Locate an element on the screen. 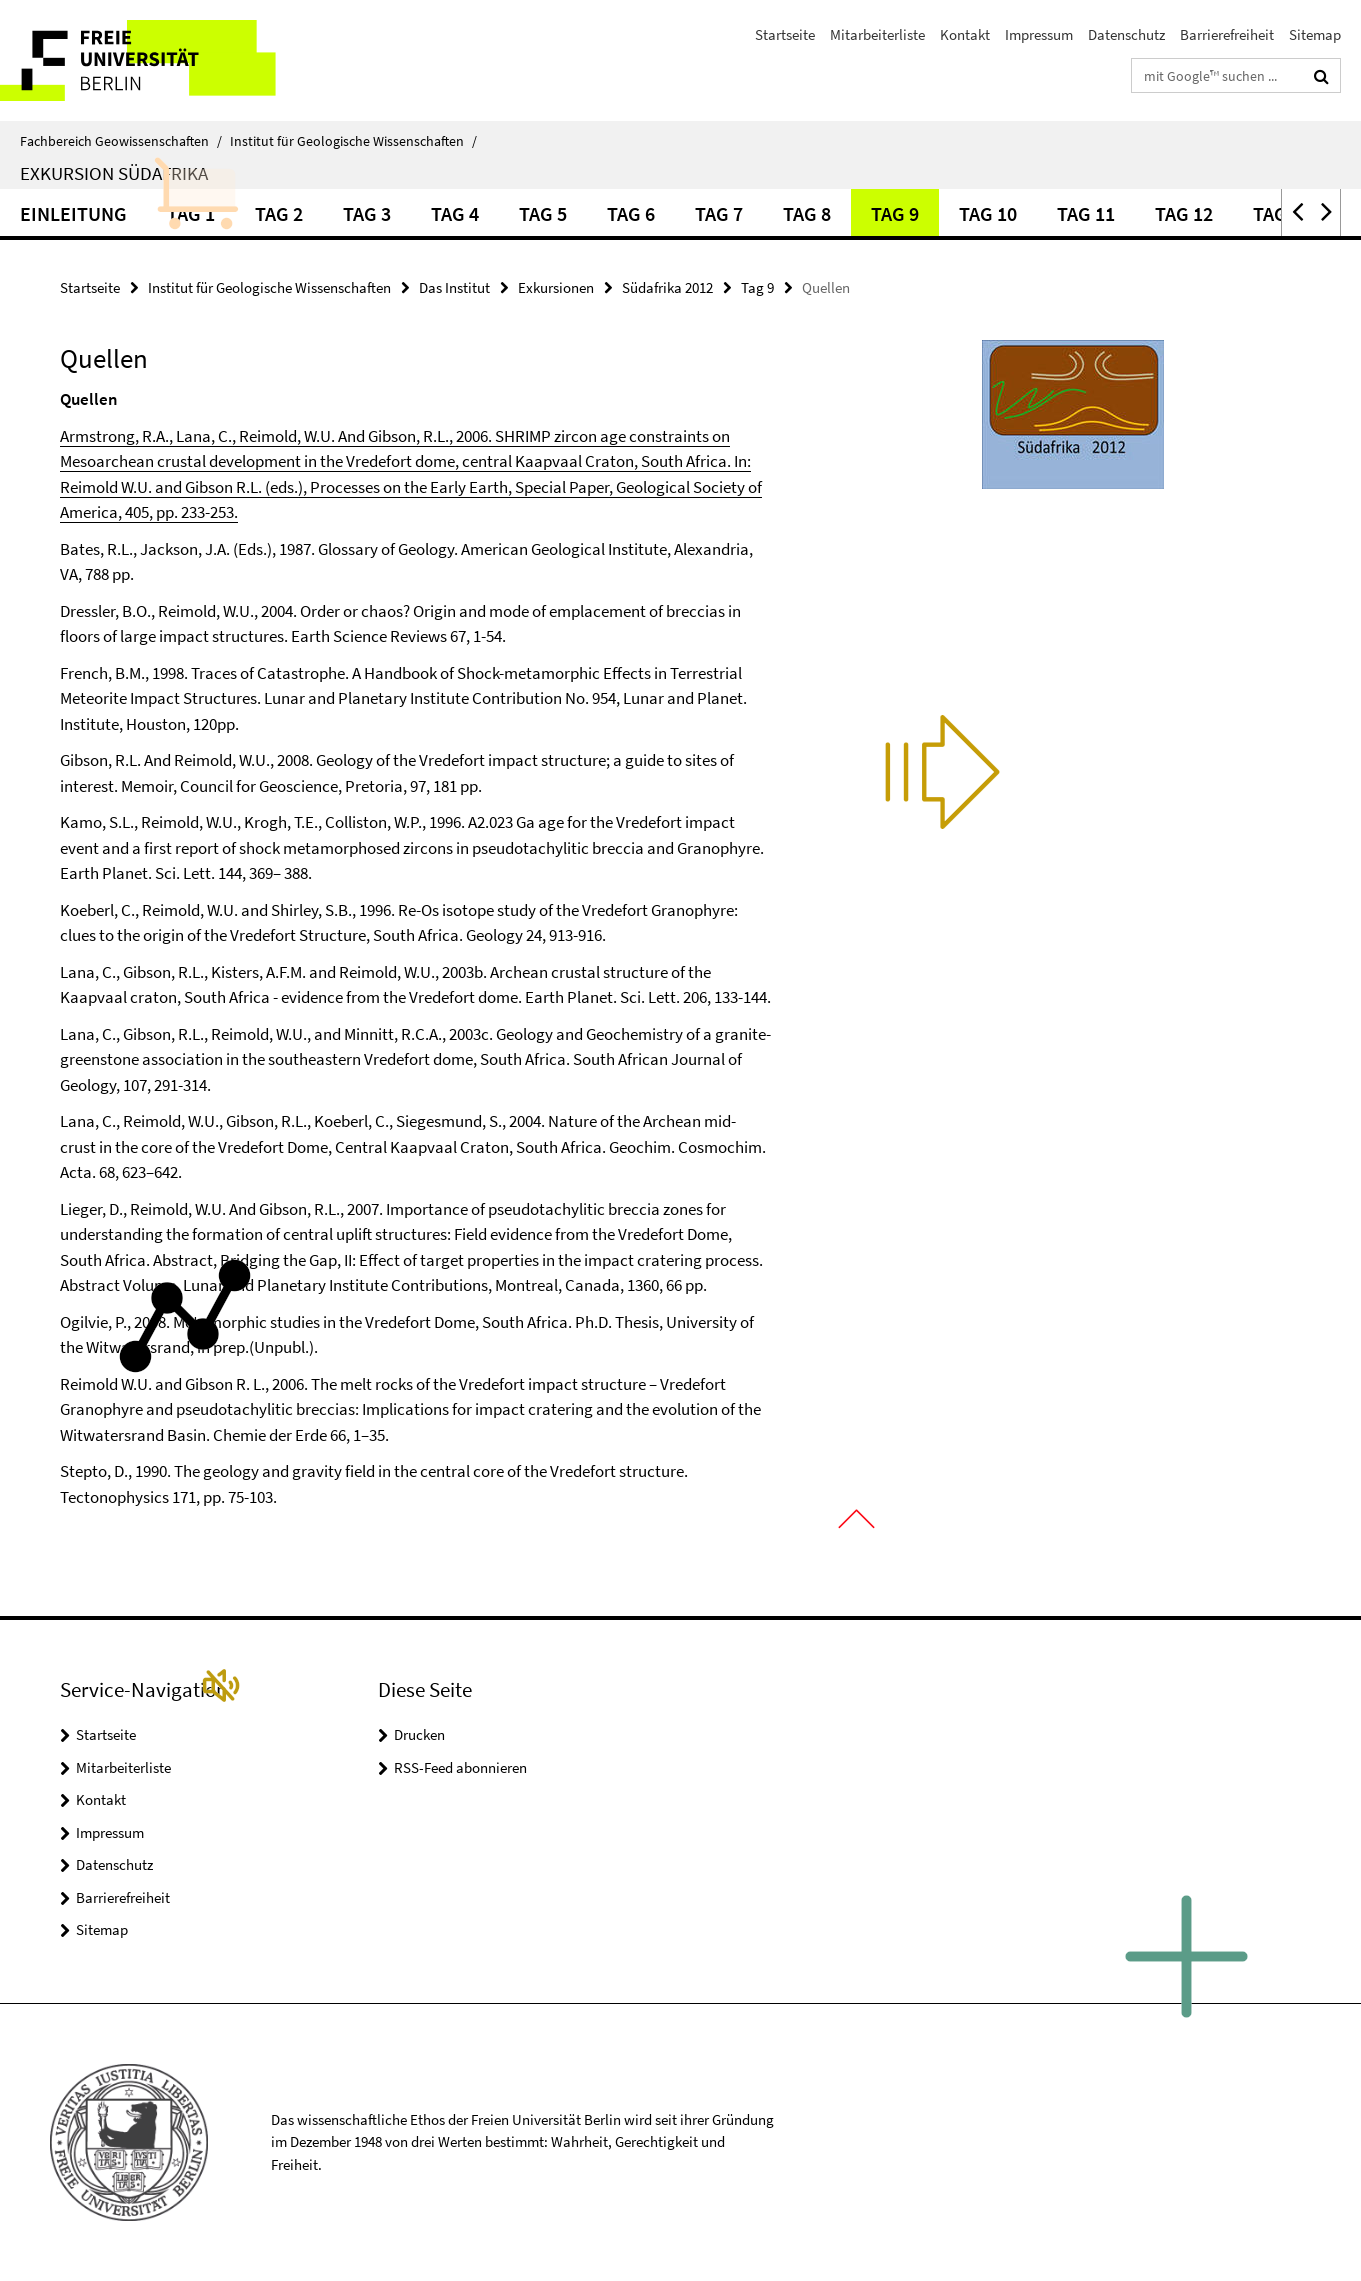  view your shopping cart is located at coordinates (195, 189).